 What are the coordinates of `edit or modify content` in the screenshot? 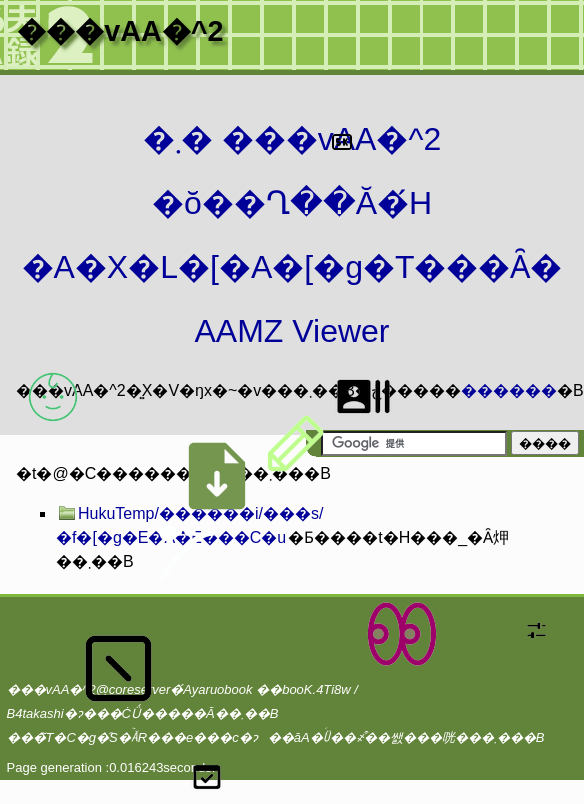 It's located at (294, 444).